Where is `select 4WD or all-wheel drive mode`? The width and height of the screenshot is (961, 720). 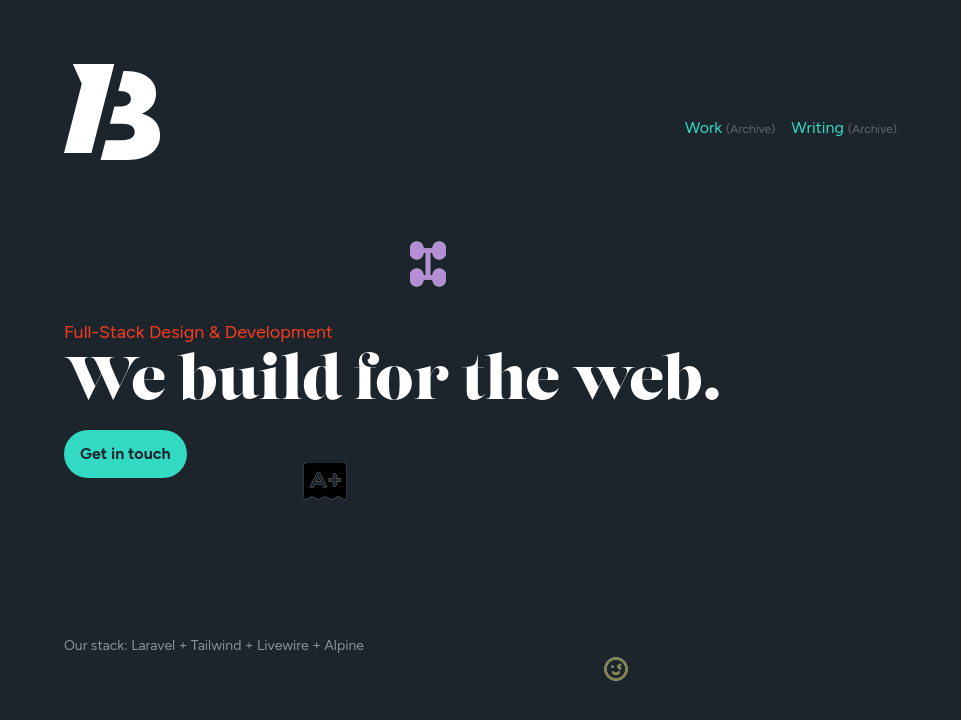
select 4WD or all-wheel drive mode is located at coordinates (428, 264).